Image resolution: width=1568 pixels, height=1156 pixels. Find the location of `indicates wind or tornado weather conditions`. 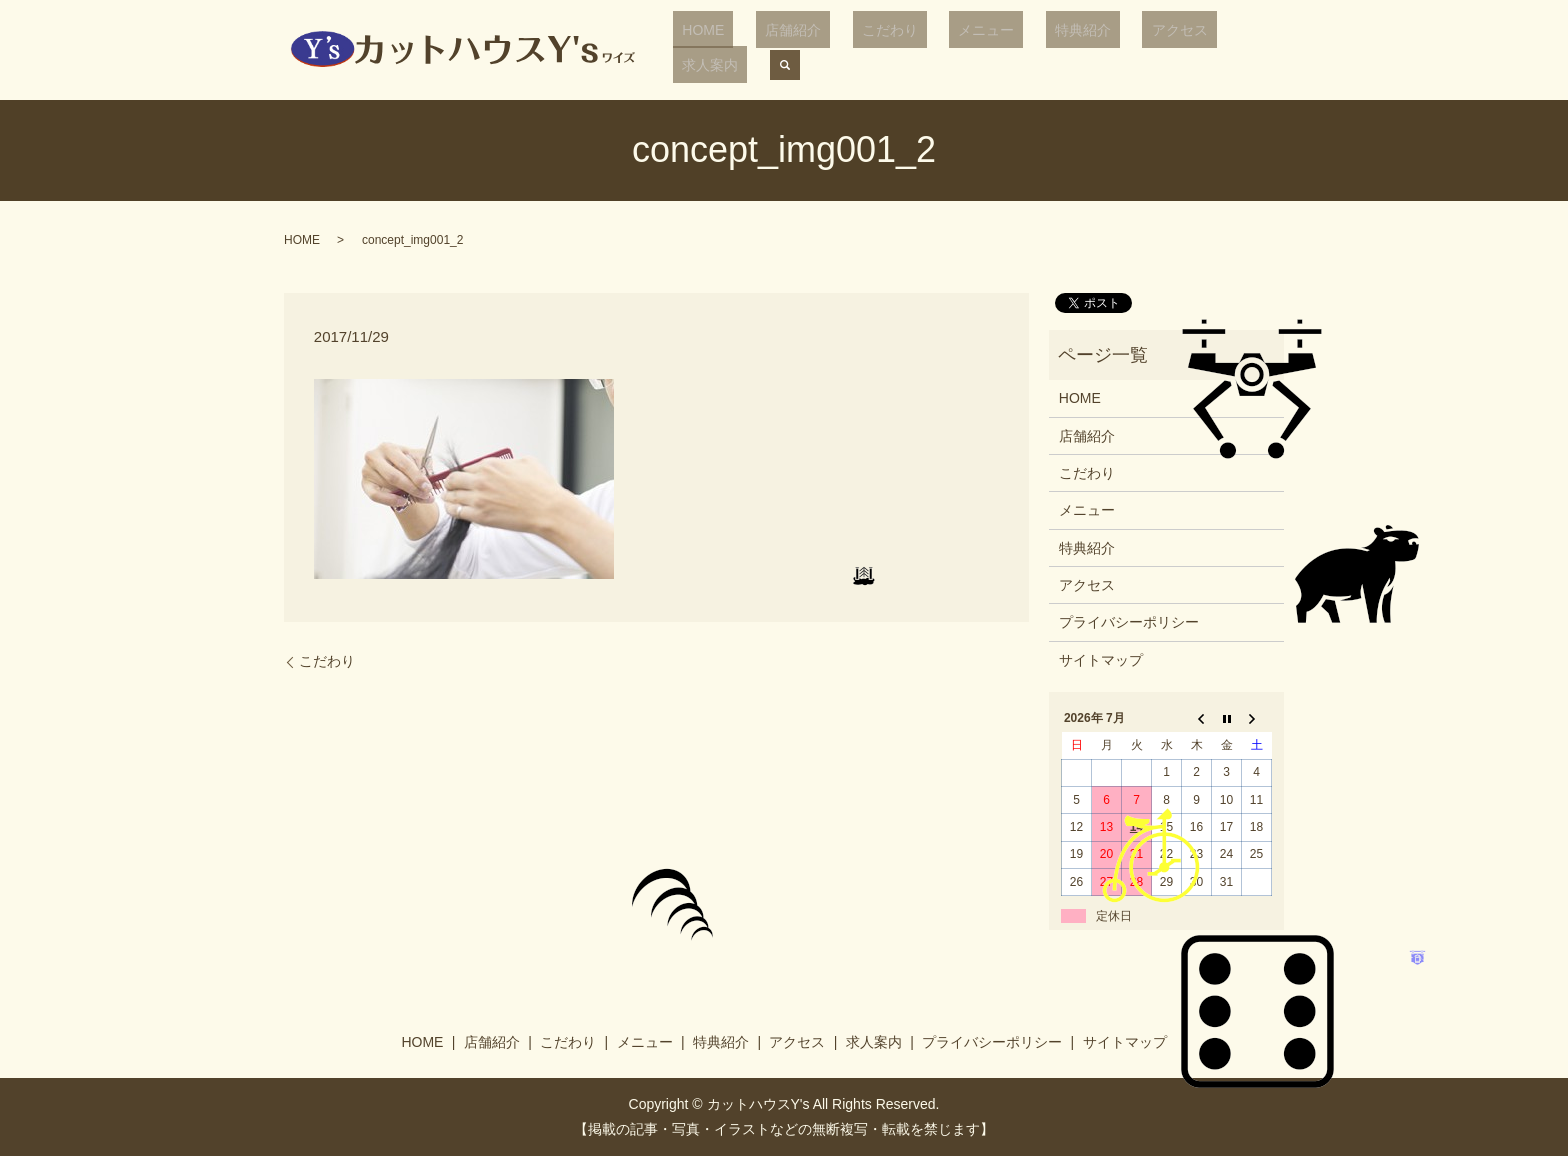

indicates wind or tornado weather conditions is located at coordinates (672, 905).